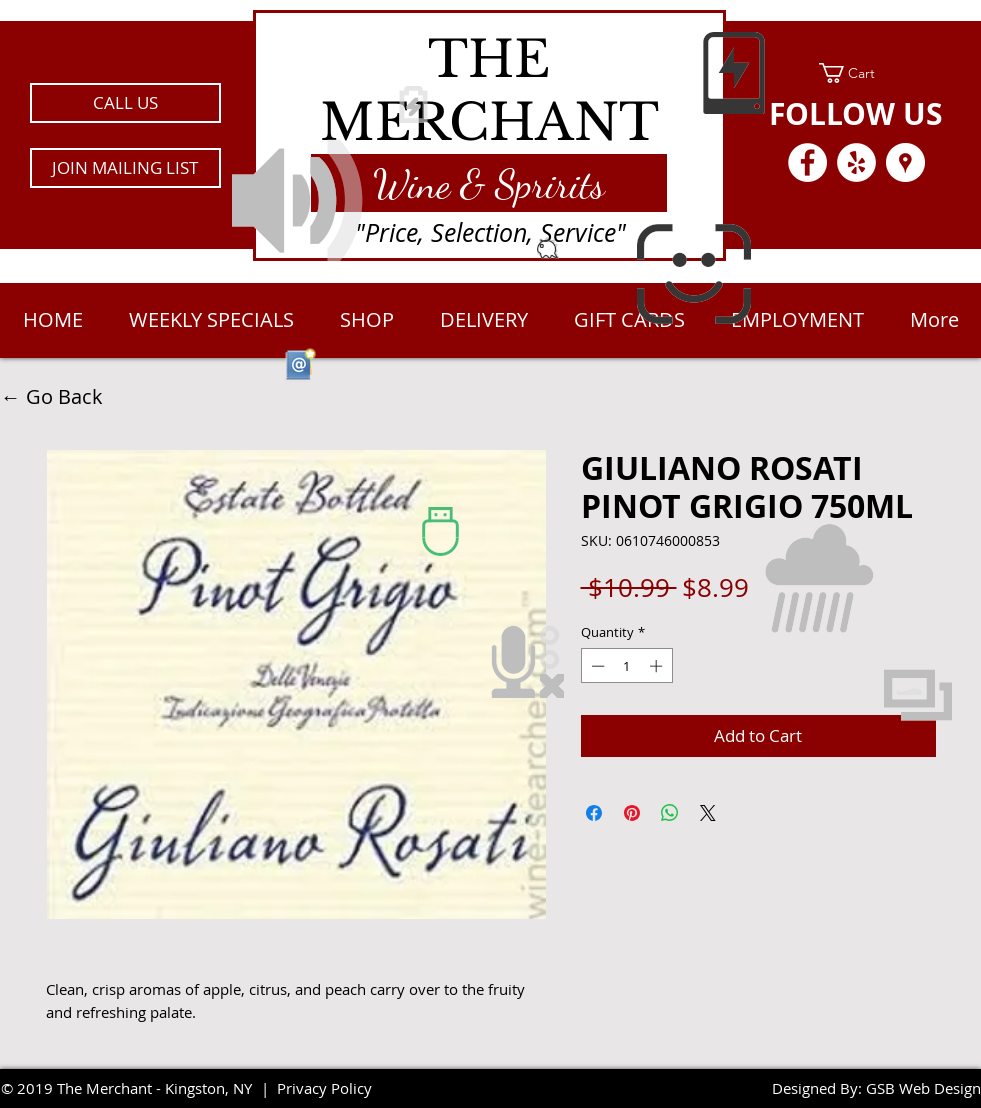 The image size is (981, 1108). Describe the element at coordinates (734, 73) in the screenshot. I see `indicates uninterruptible power supply (UPS) device connected` at that location.